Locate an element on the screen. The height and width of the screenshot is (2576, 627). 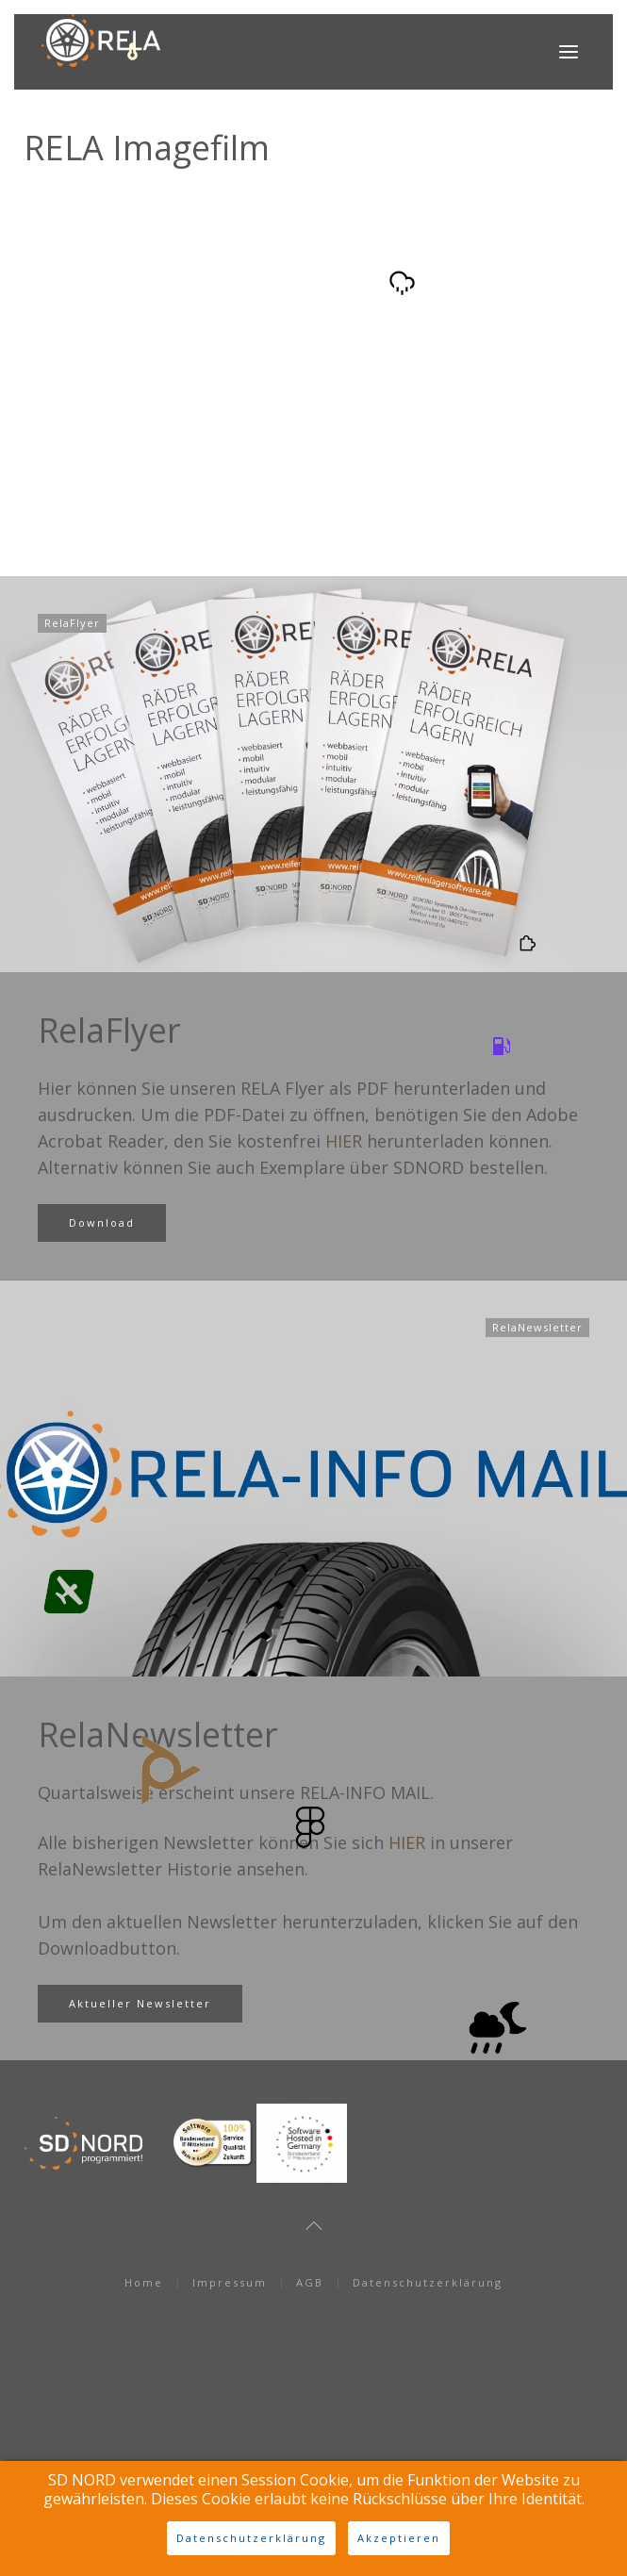
indicates moderate or medium temperature level is located at coordinates (132, 51).